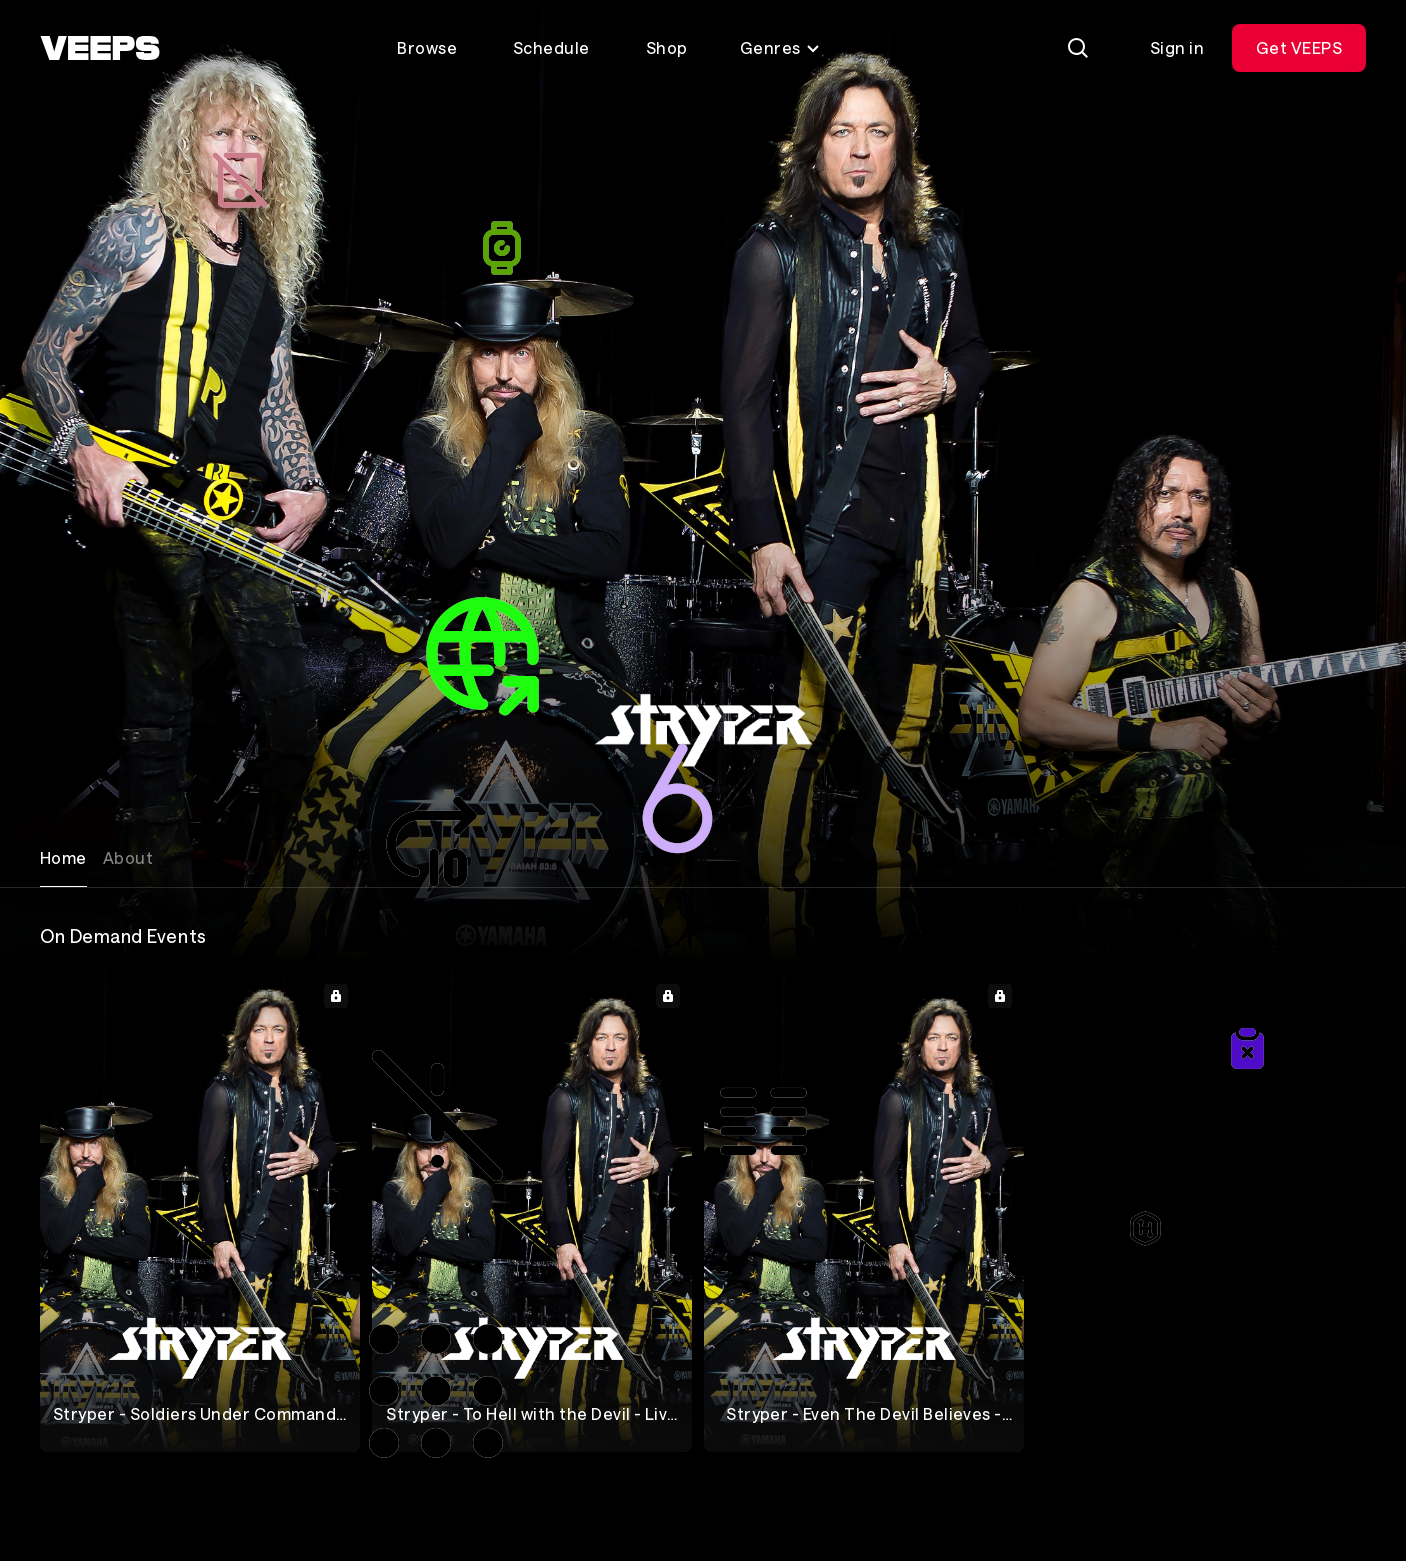  What do you see at coordinates (436, 1391) in the screenshot?
I see `open app drawer or launcher` at bounding box center [436, 1391].